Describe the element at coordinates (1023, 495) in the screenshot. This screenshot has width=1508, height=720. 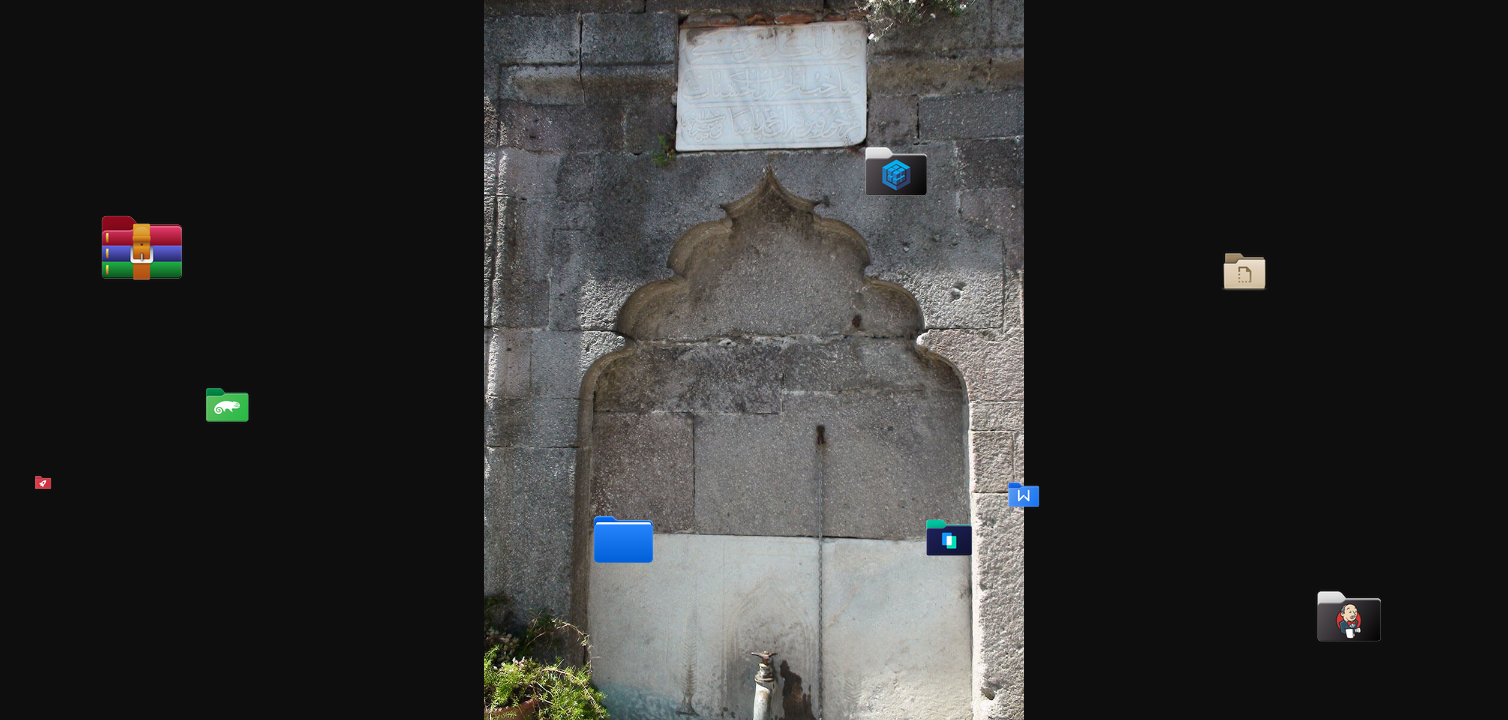
I see `open folder containing wps writer documents` at that location.